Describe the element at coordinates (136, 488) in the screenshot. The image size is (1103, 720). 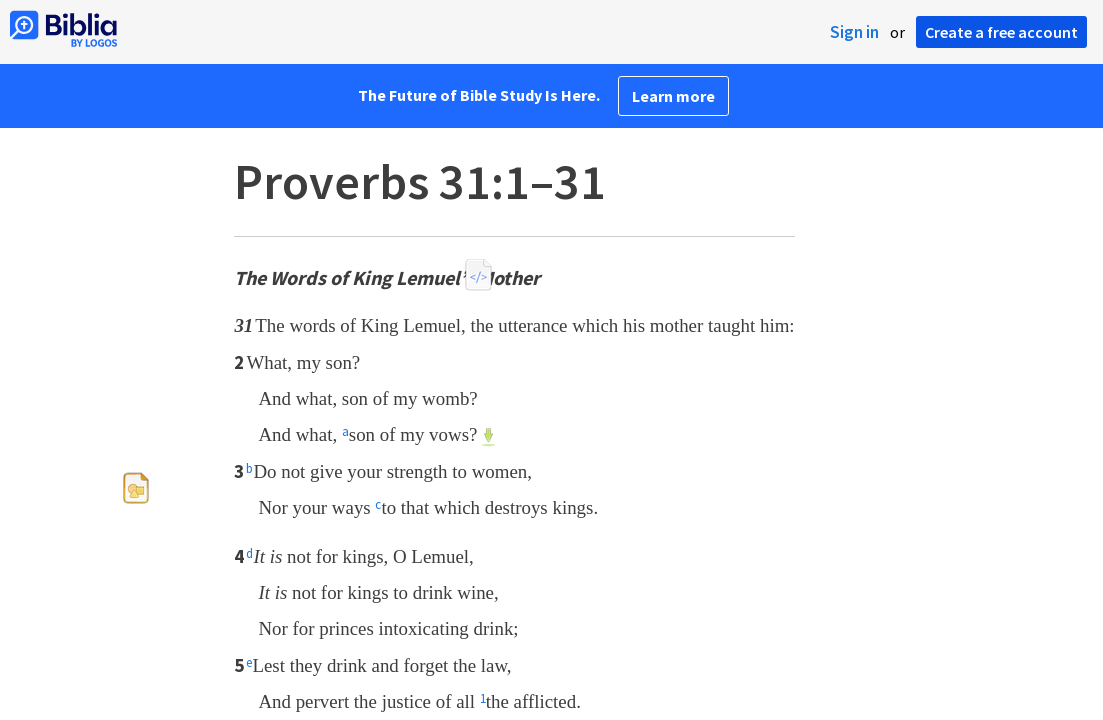
I see `libreoffice draw document file` at that location.